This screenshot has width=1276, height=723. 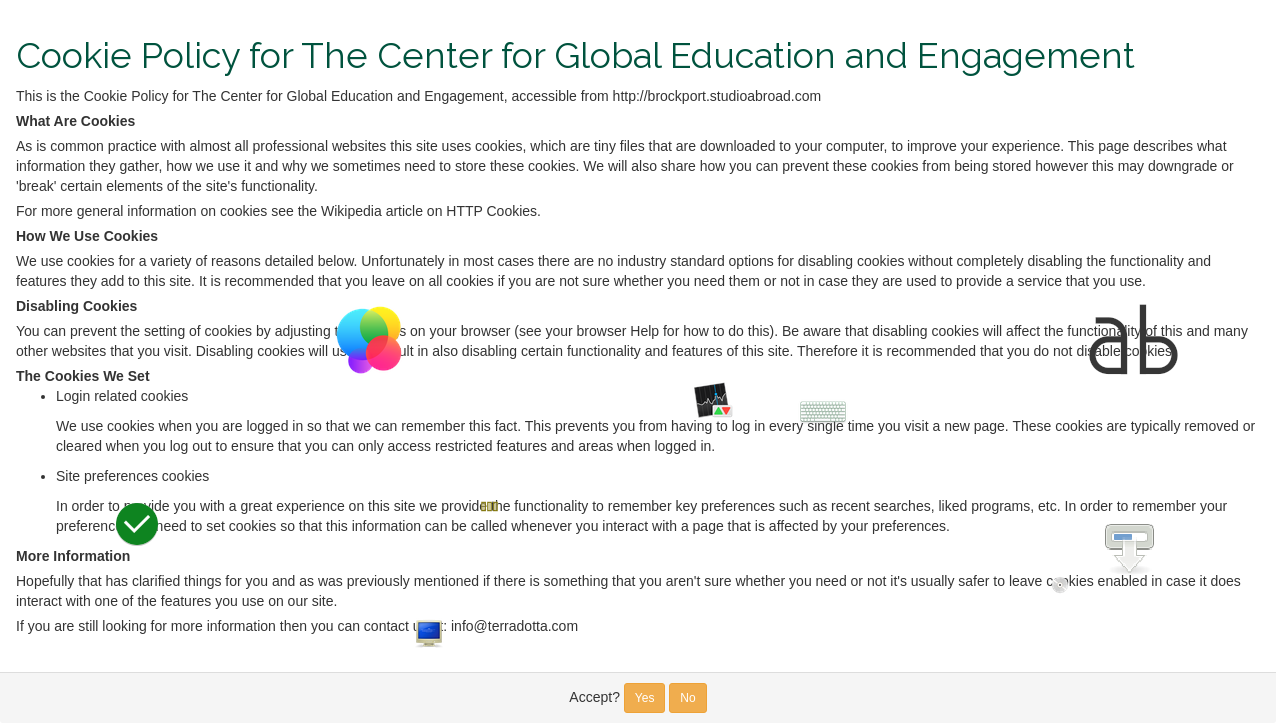 I want to click on switch between open workspaces or desktops, so click(x=489, y=506).